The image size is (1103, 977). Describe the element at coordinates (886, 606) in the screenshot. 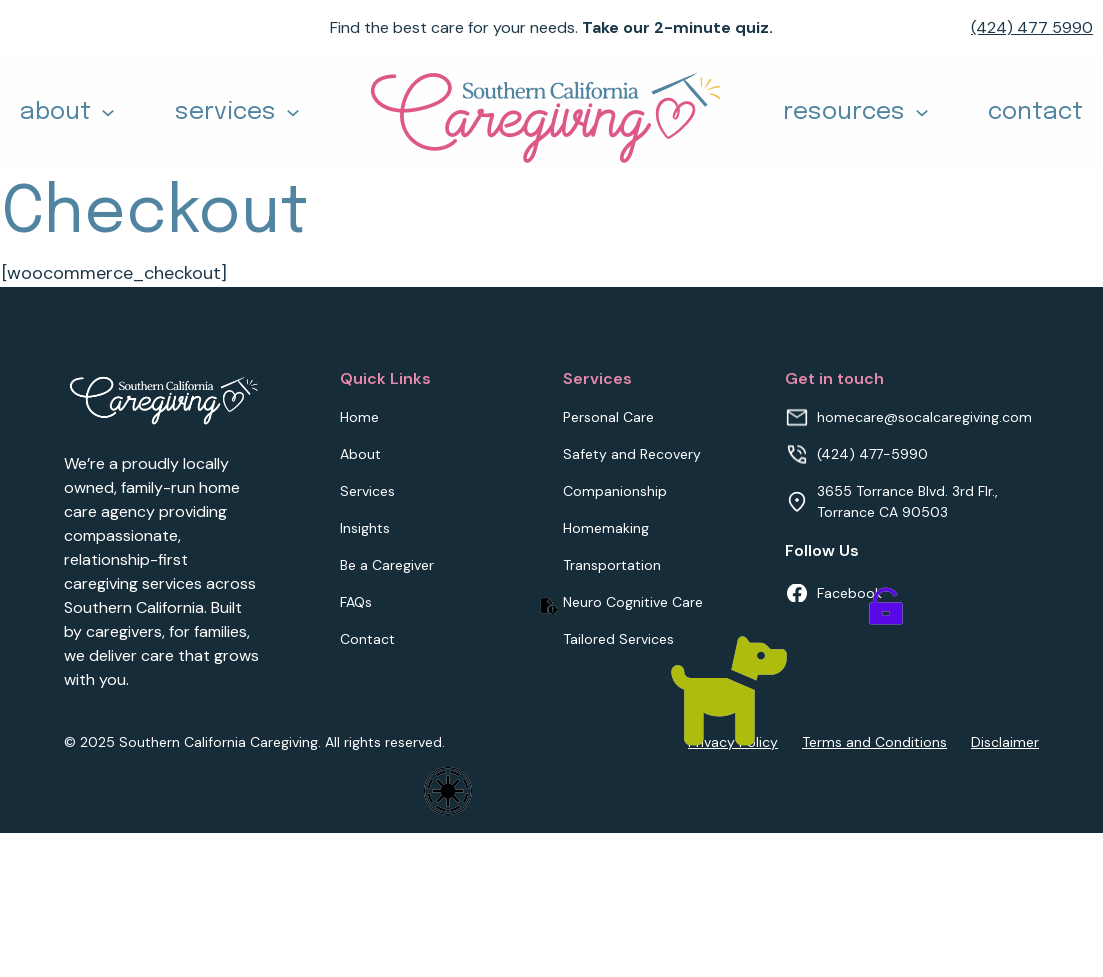

I see `unlock a secured item or account` at that location.